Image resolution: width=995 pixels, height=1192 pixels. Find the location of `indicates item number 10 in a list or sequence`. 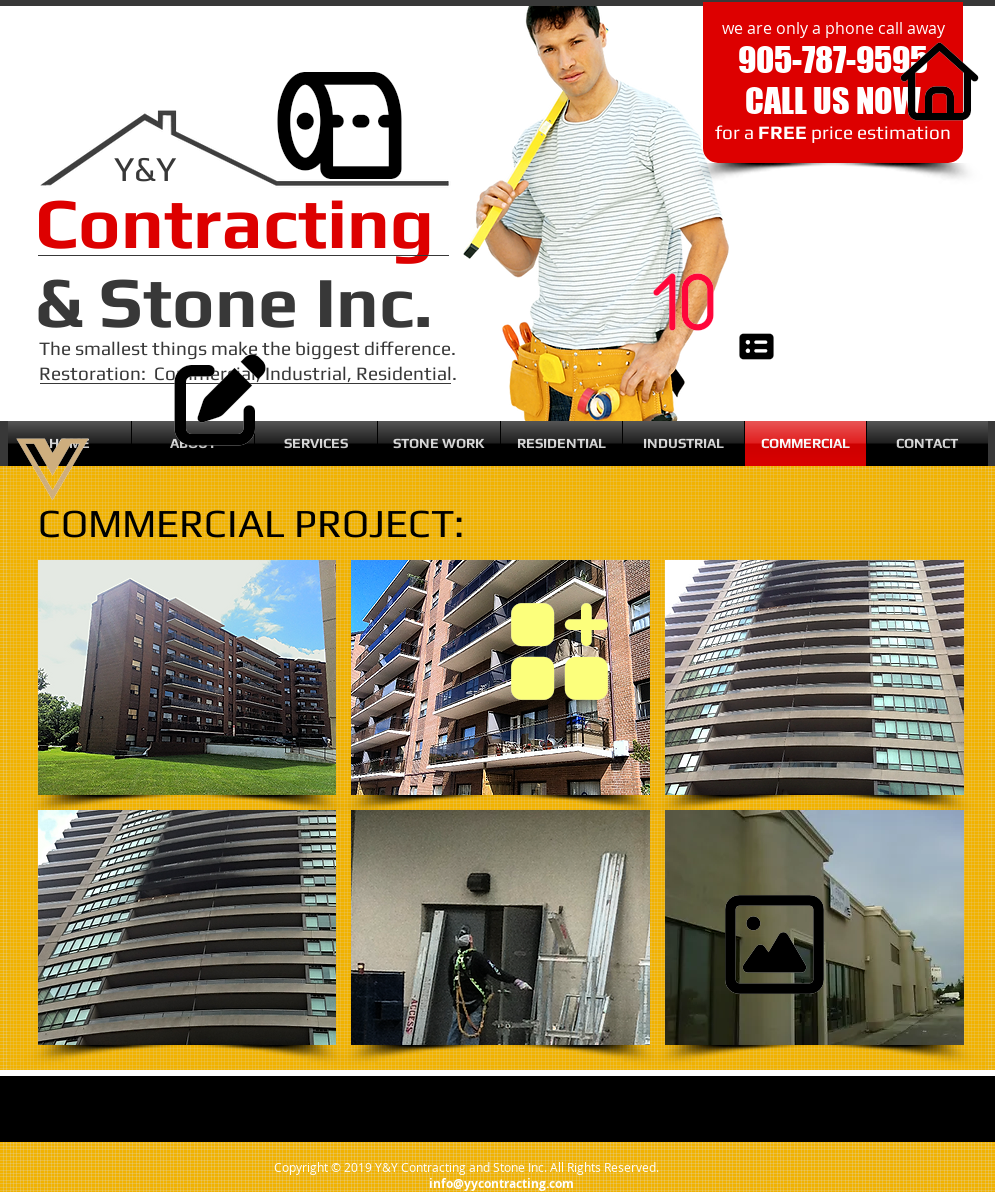

indicates item number 10 in a list or sequence is located at coordinates (685, 302).